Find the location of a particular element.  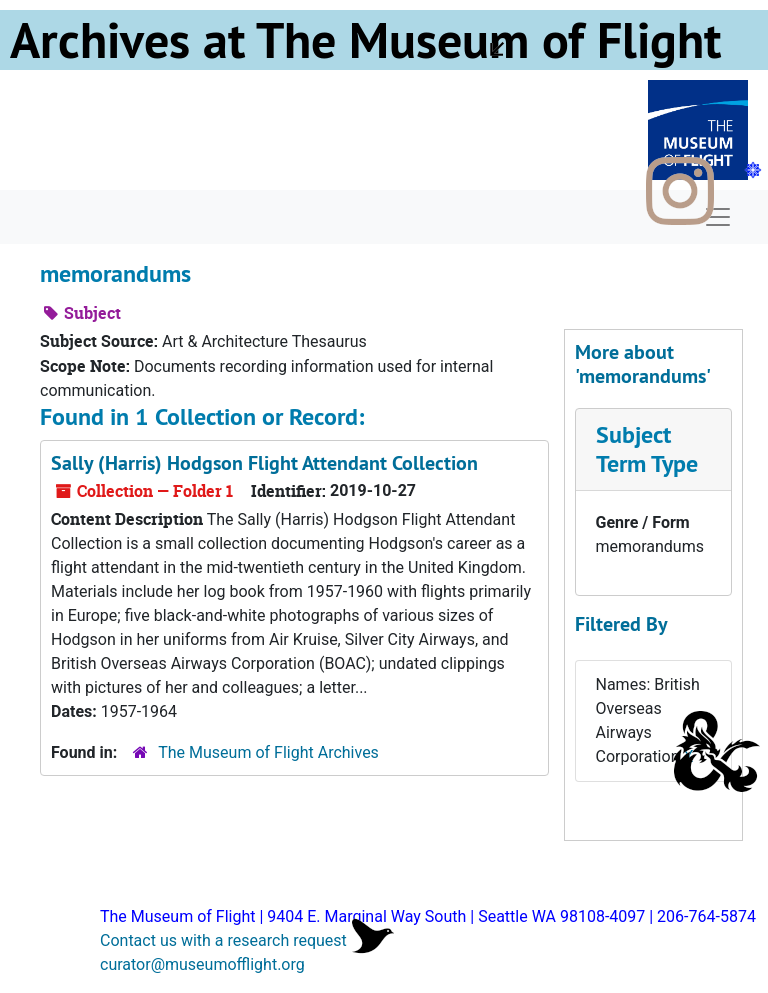

open the Instagram app is located at coordinates (680, 191).